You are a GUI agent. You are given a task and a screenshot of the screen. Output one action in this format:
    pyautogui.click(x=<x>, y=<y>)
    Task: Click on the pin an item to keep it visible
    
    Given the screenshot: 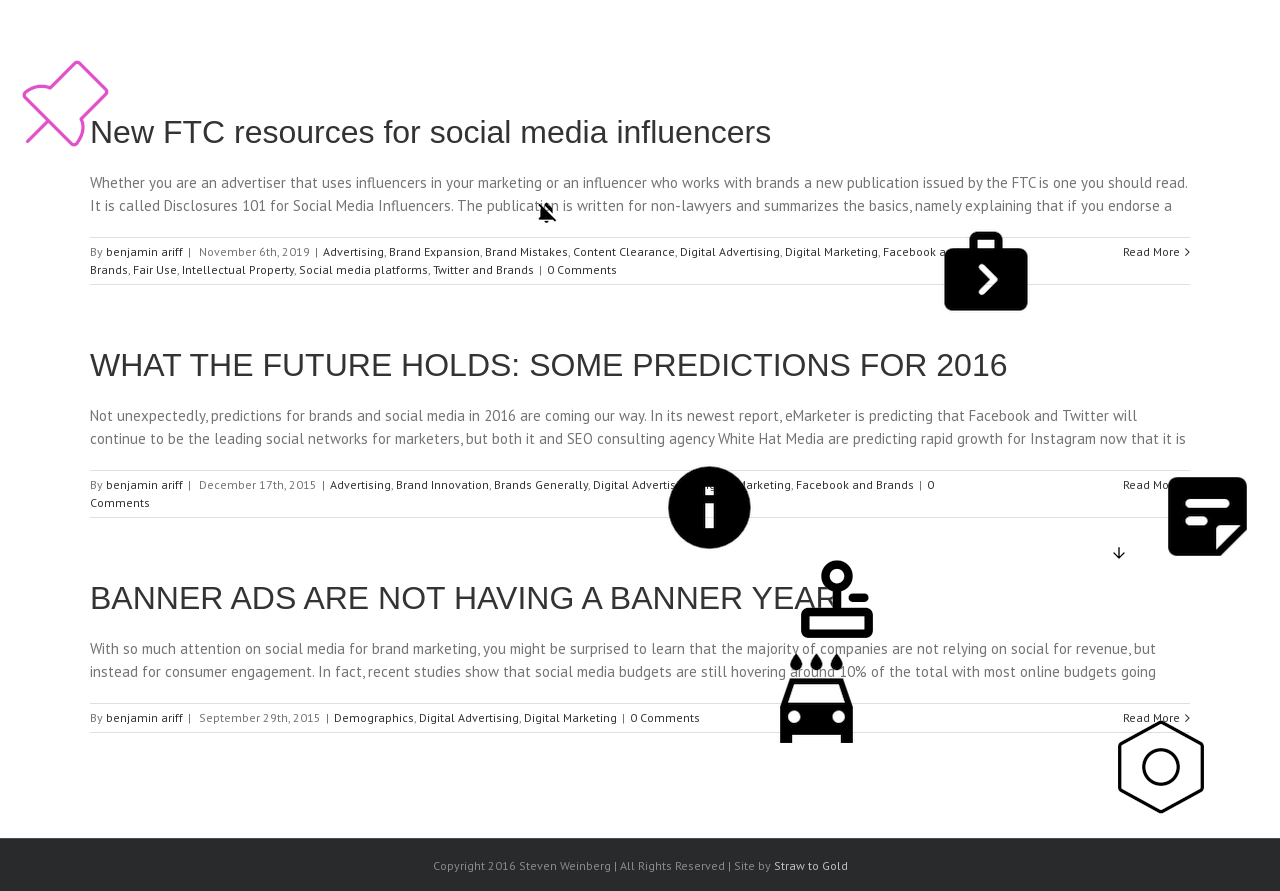 What is the action you would take?
    pyautogui.click(x=62, y=107)
    